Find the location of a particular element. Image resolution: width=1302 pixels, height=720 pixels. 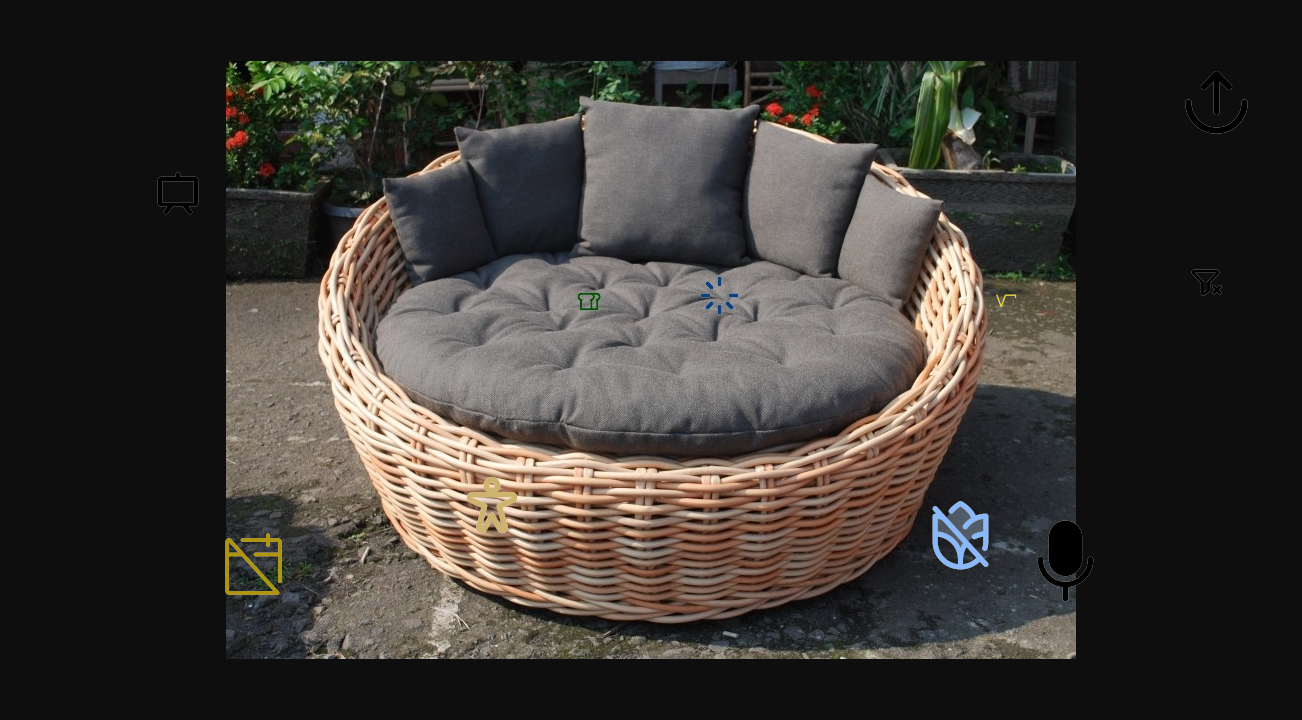

access bakery or bread-related content is located at coordinates (589, 301).